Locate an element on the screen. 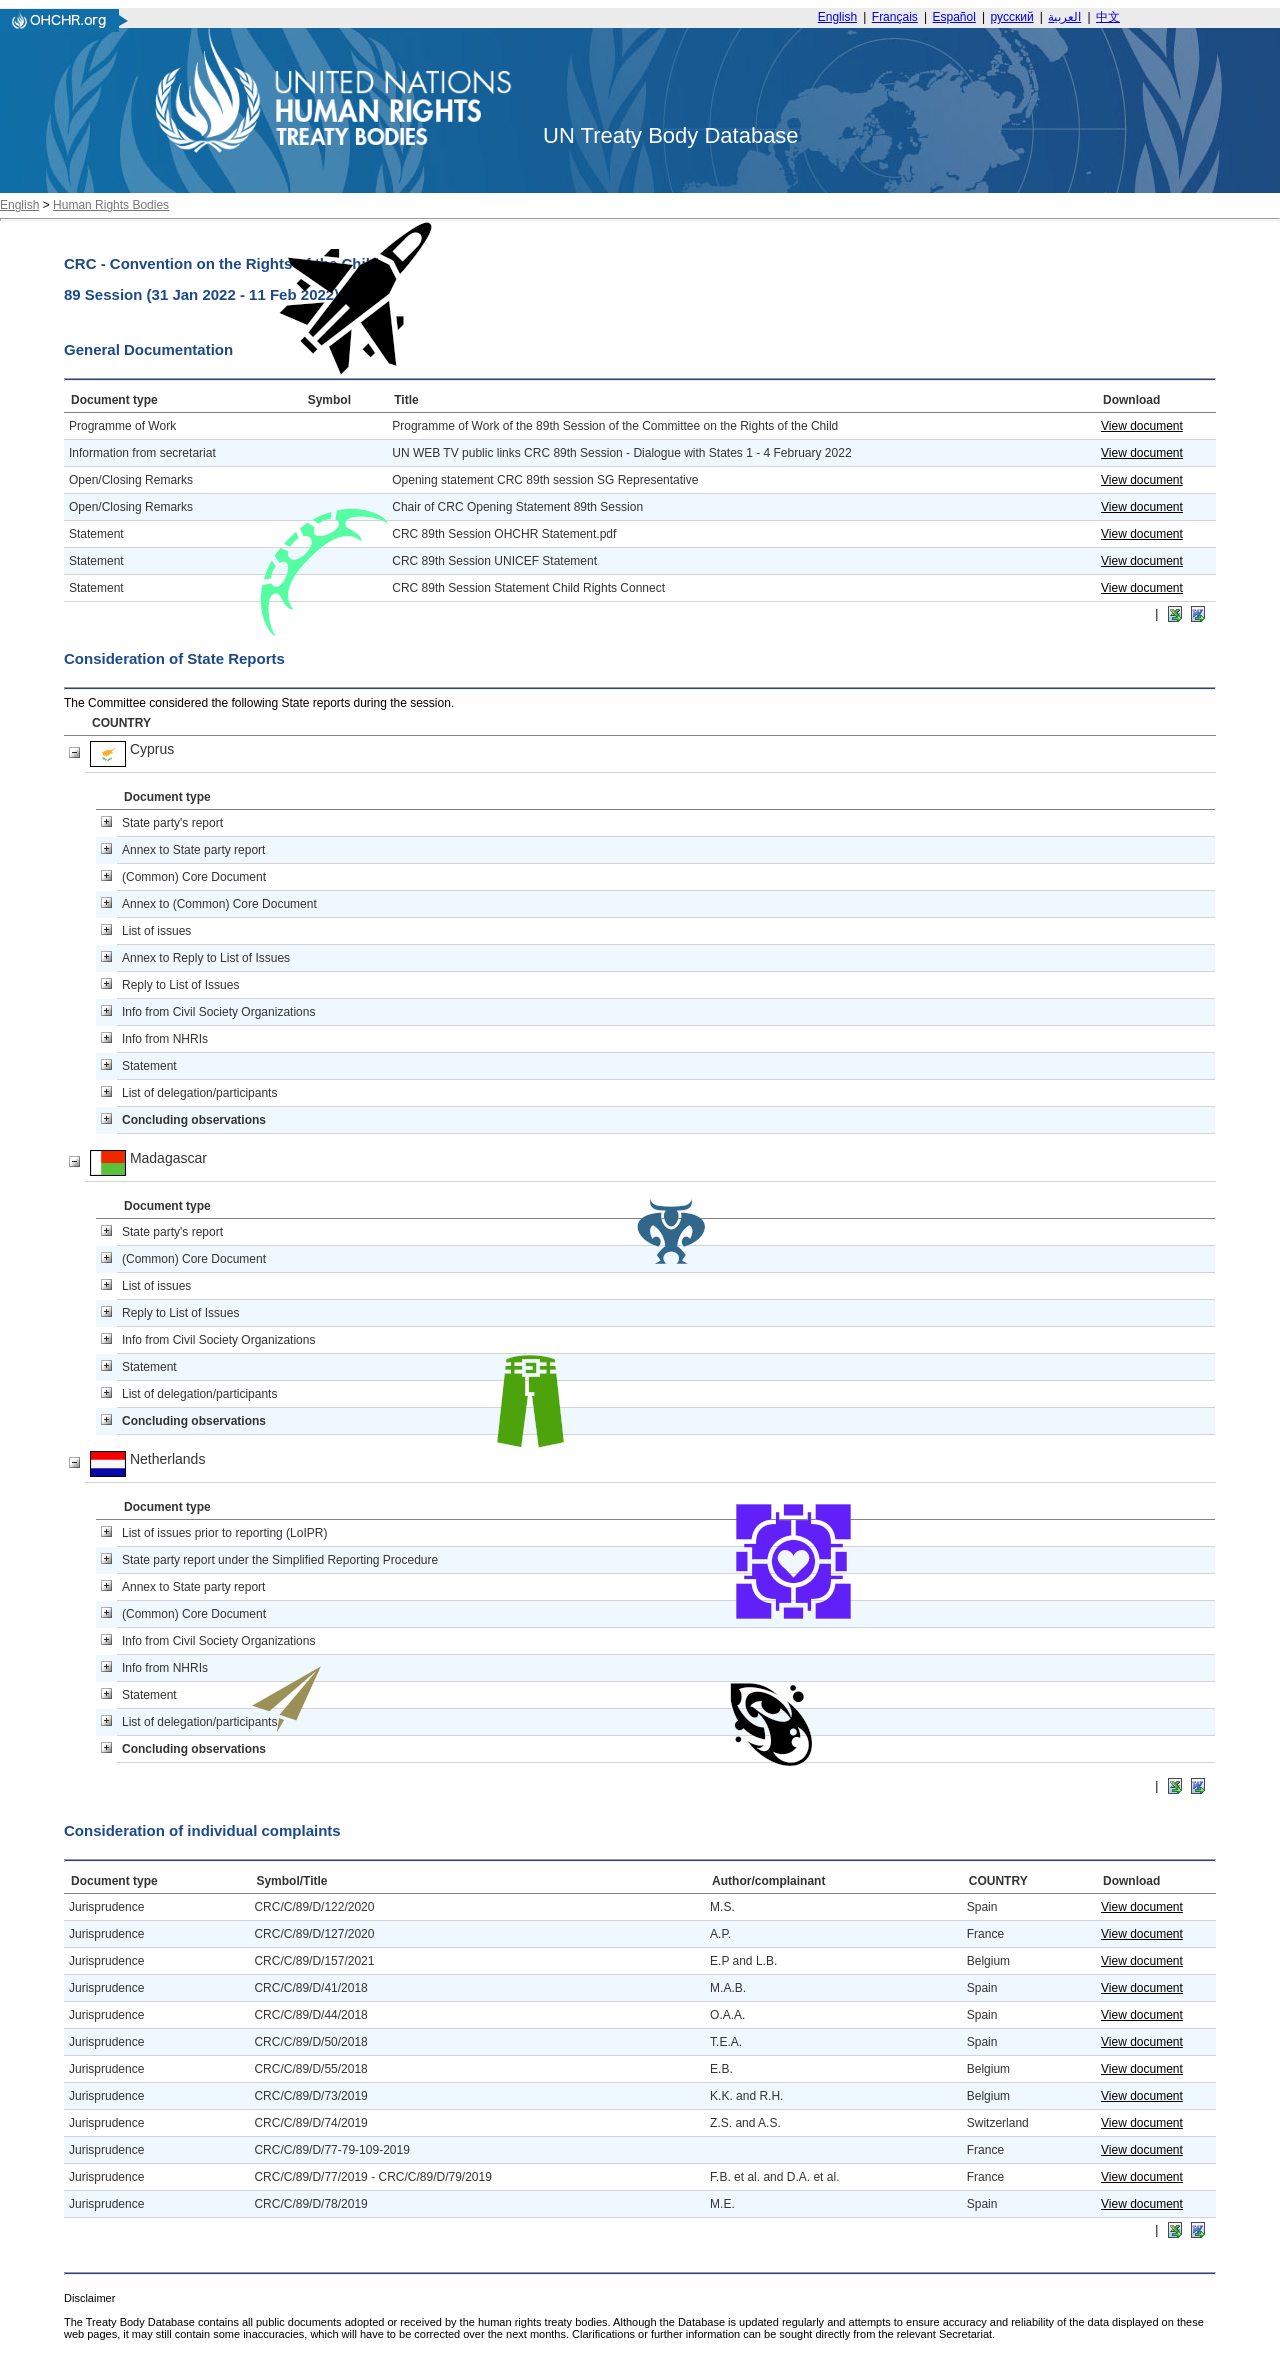  military or combat game mode is located at coordinates (355, 298).